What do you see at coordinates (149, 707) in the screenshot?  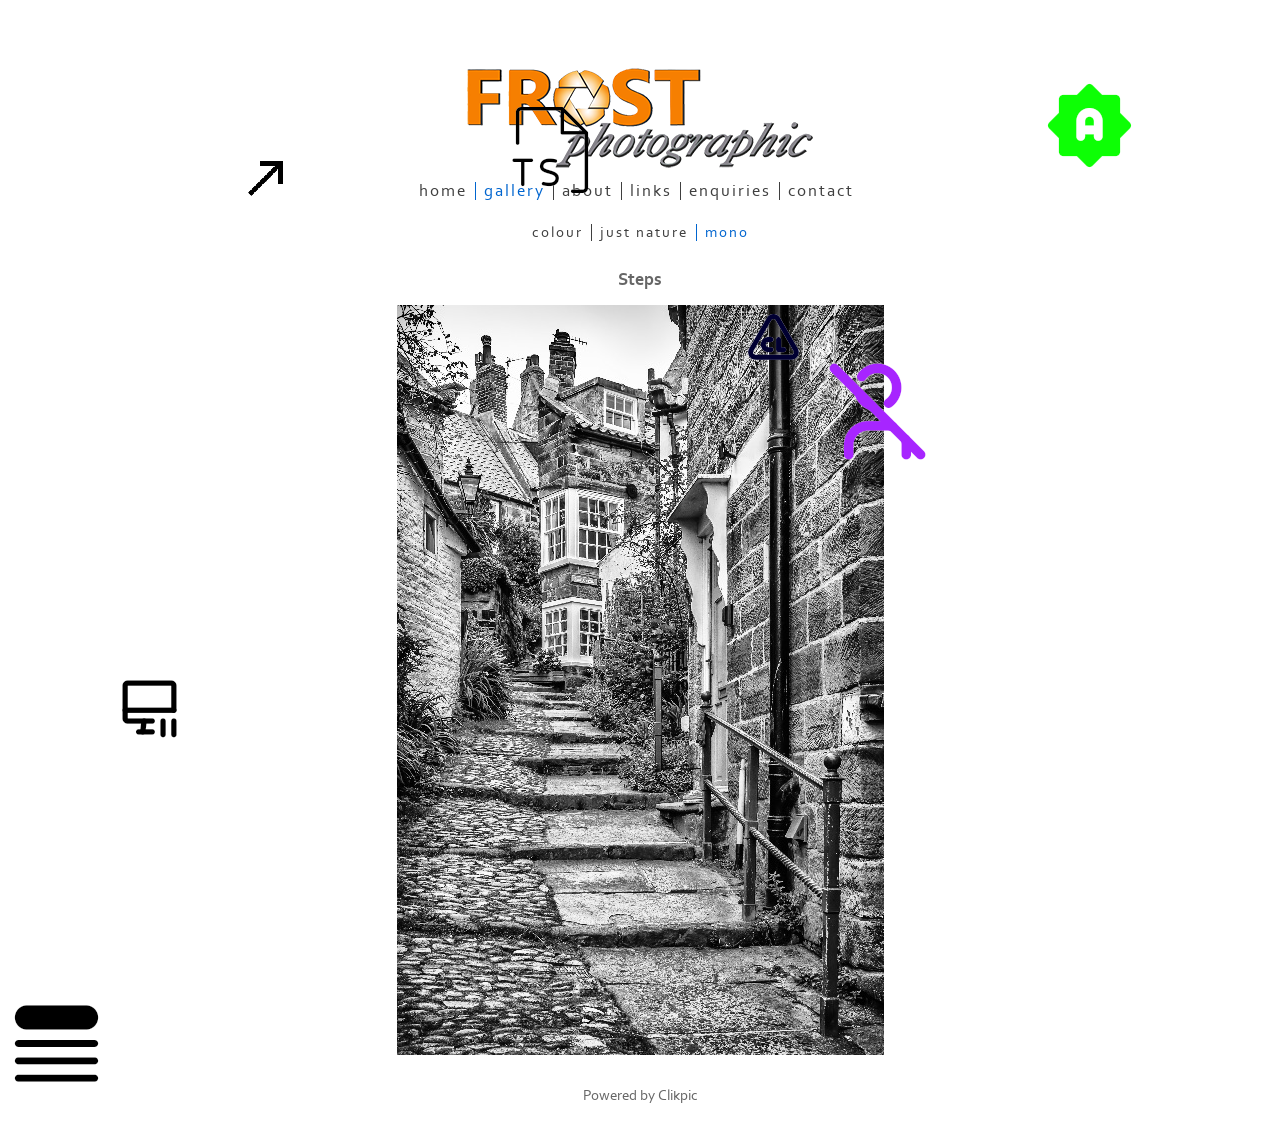 I see `pause media playback on desktop display` at bounding box center [149, 707].